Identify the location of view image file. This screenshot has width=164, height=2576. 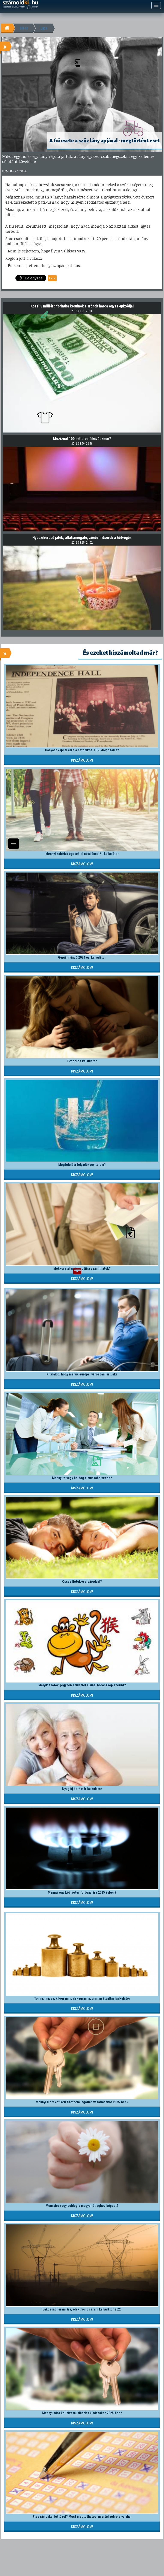
(97, 1461).